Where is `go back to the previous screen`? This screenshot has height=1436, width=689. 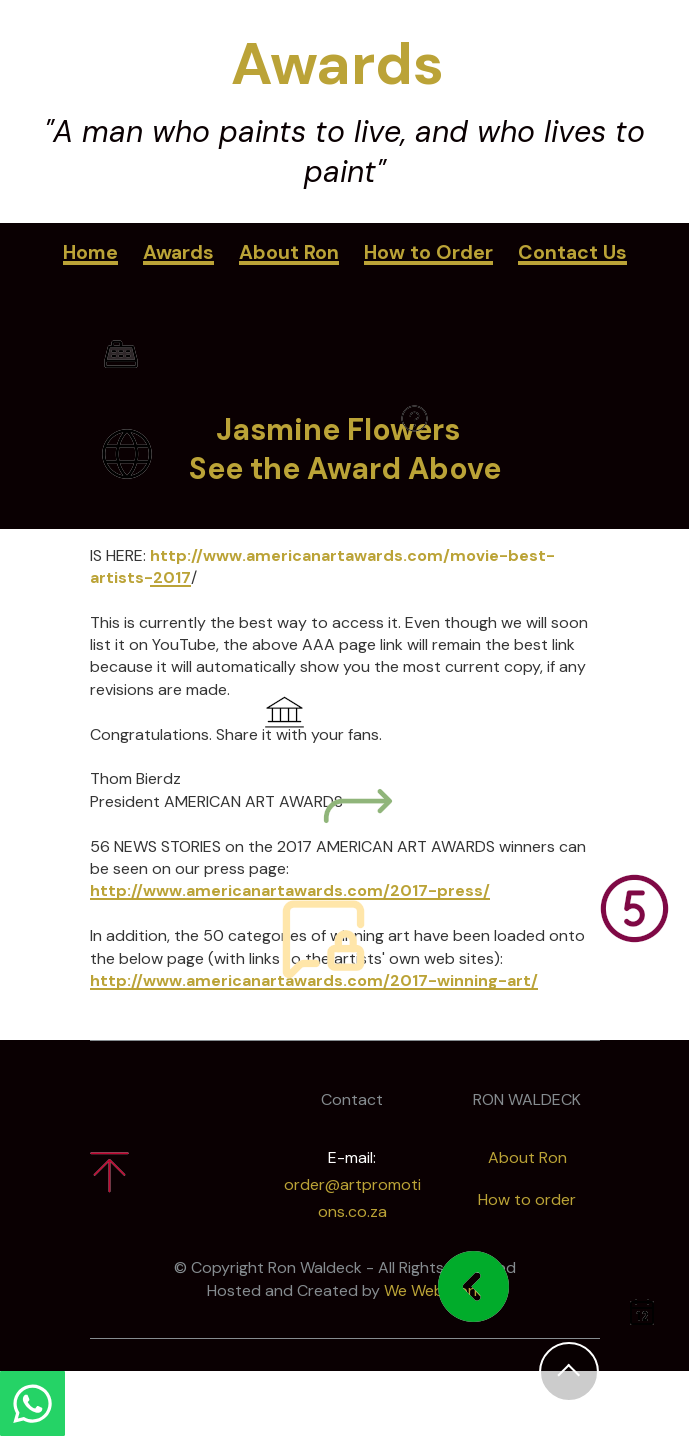 go back to the previous screen is located at coordinates (473, 1286).